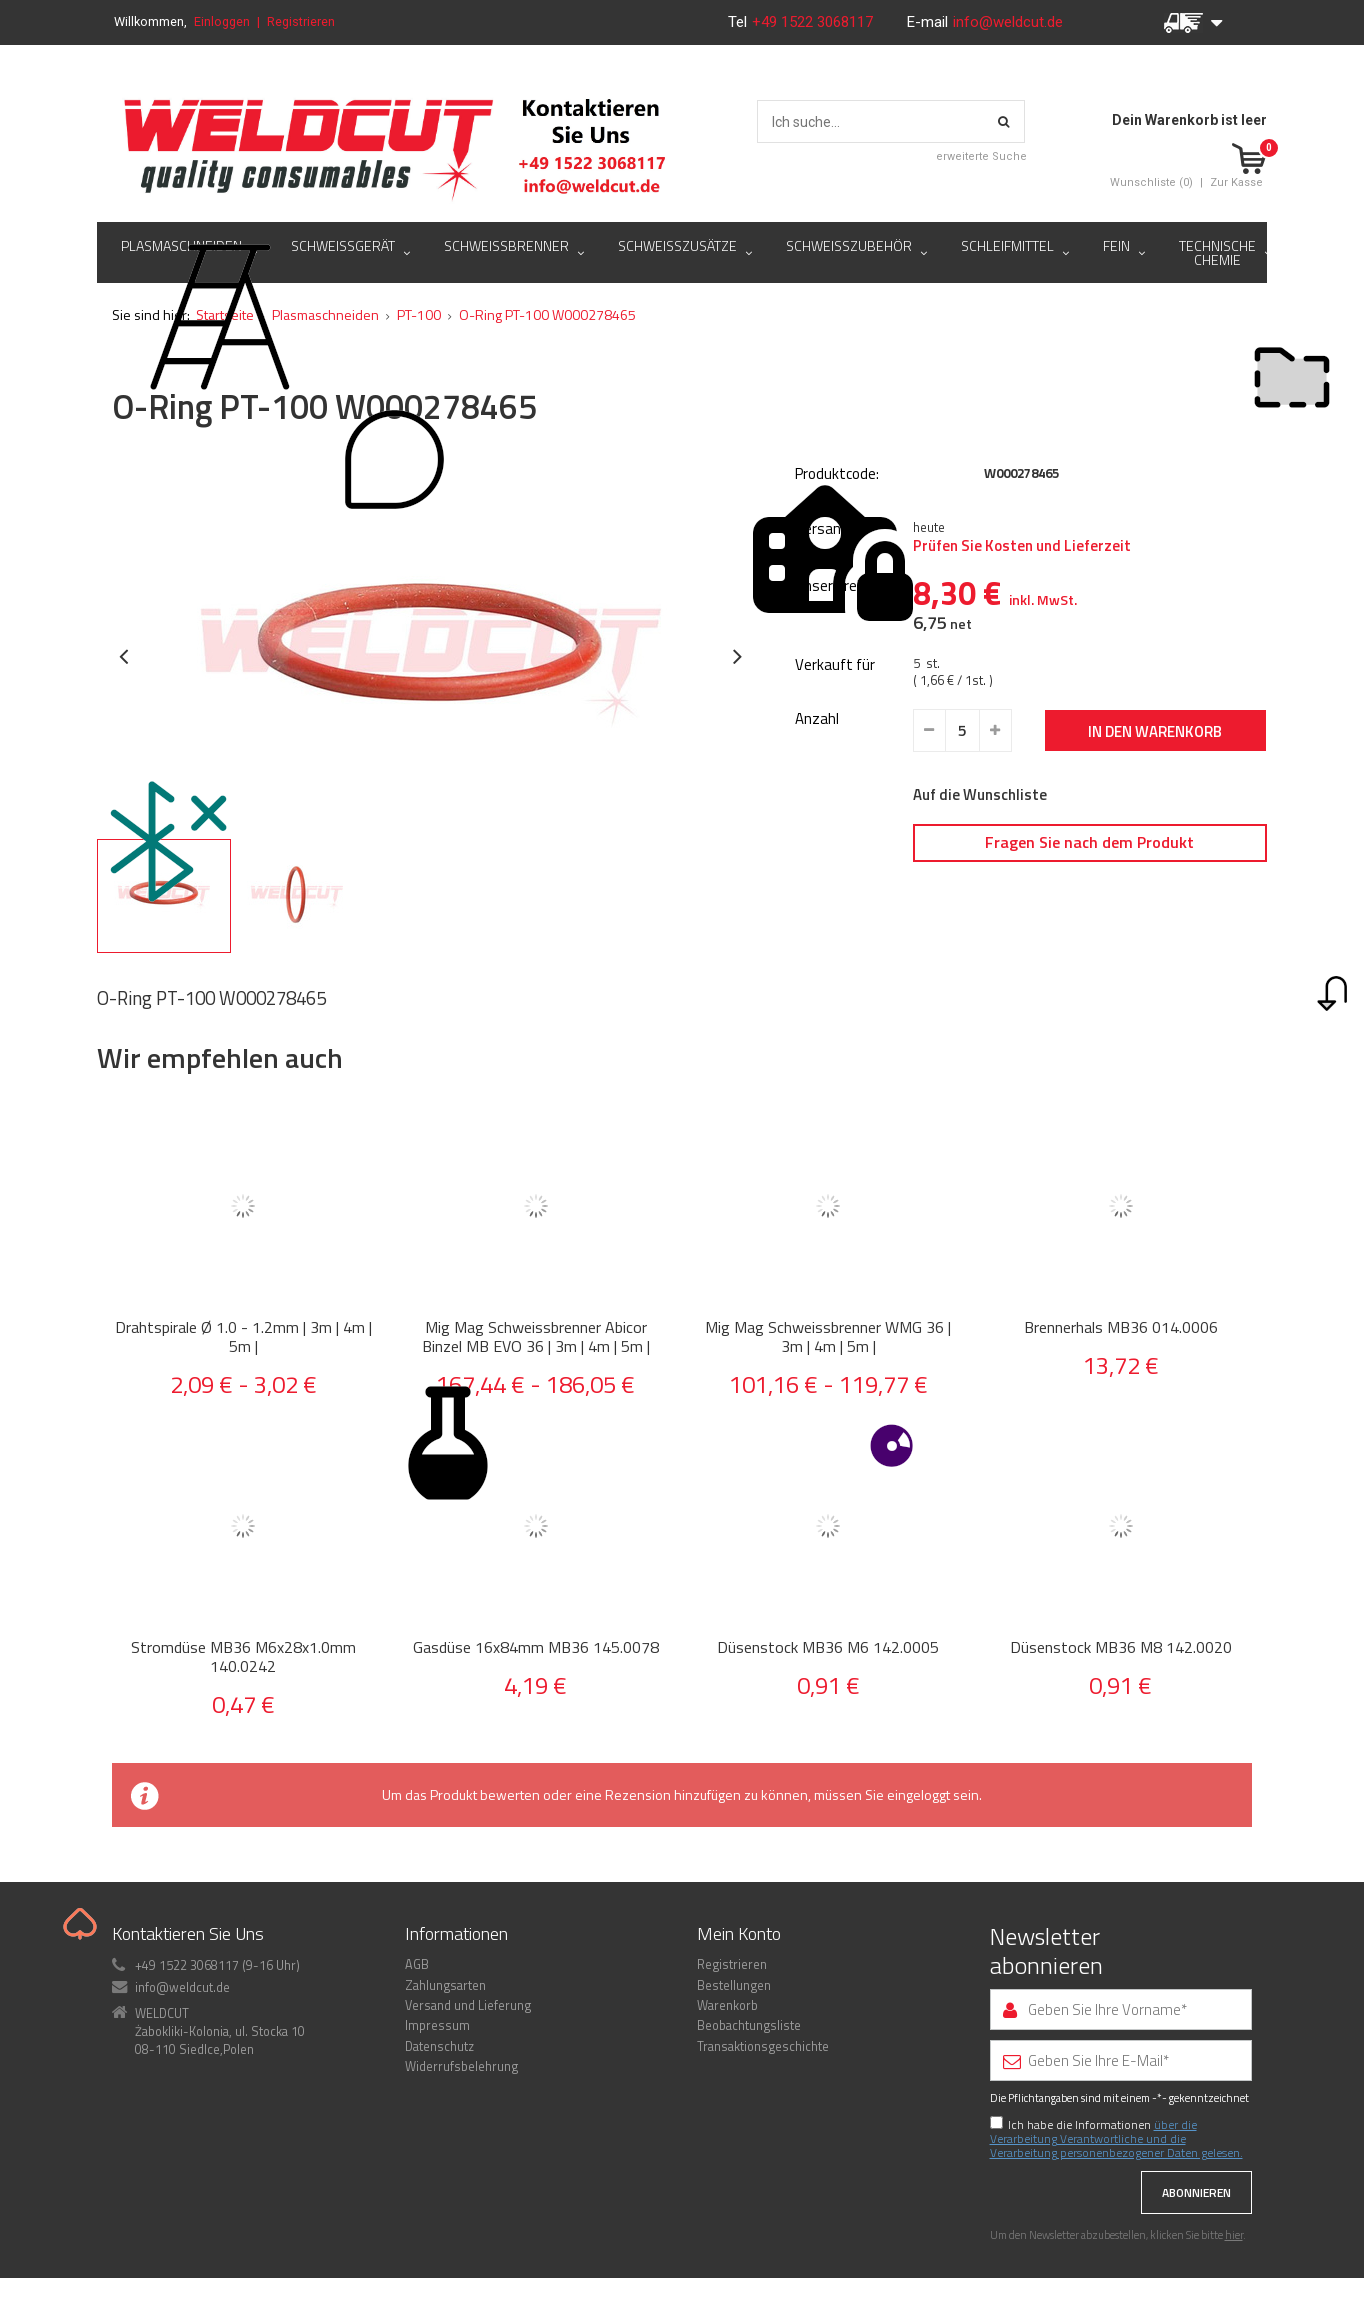  What do you see at coordinates (392, 461) in the screenshot?
I see `open chat or messaging` at bounding box center [392, 461].